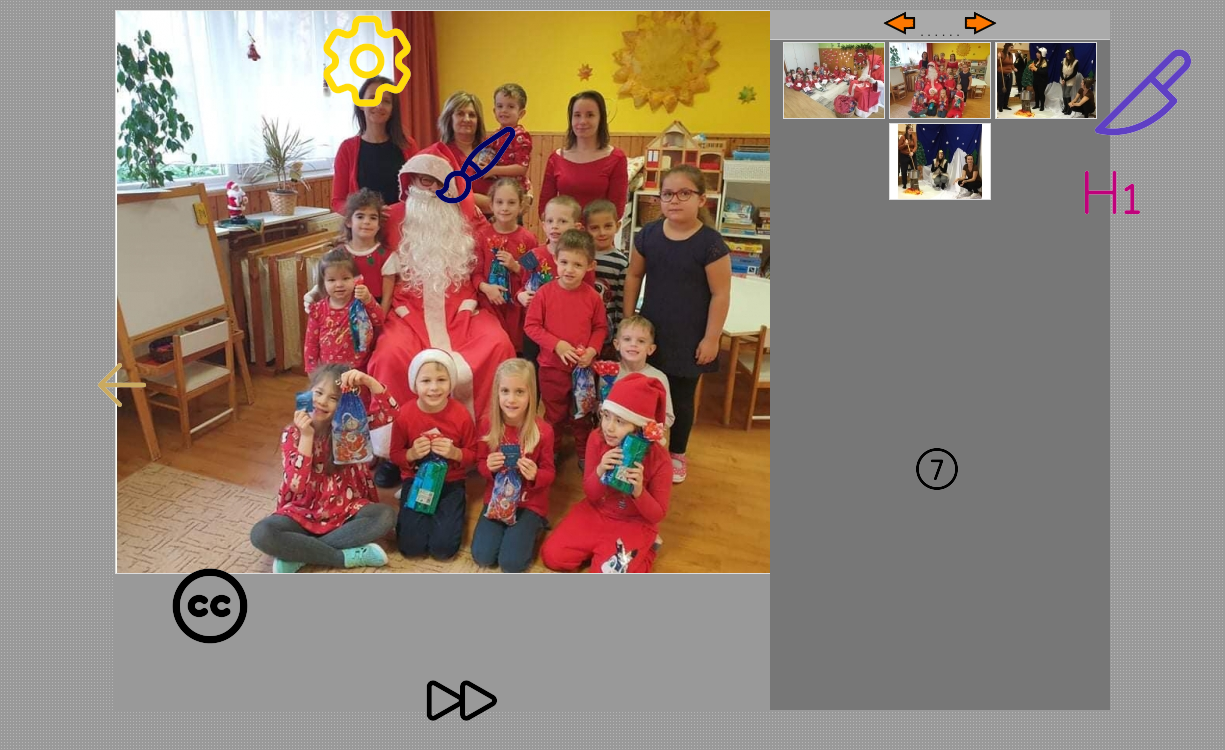 The image size is (1225, 750). What do you see at coordinates (367, 61) in the screenshot?
I see `access settings or preferences` at bounding box center [367, 61].